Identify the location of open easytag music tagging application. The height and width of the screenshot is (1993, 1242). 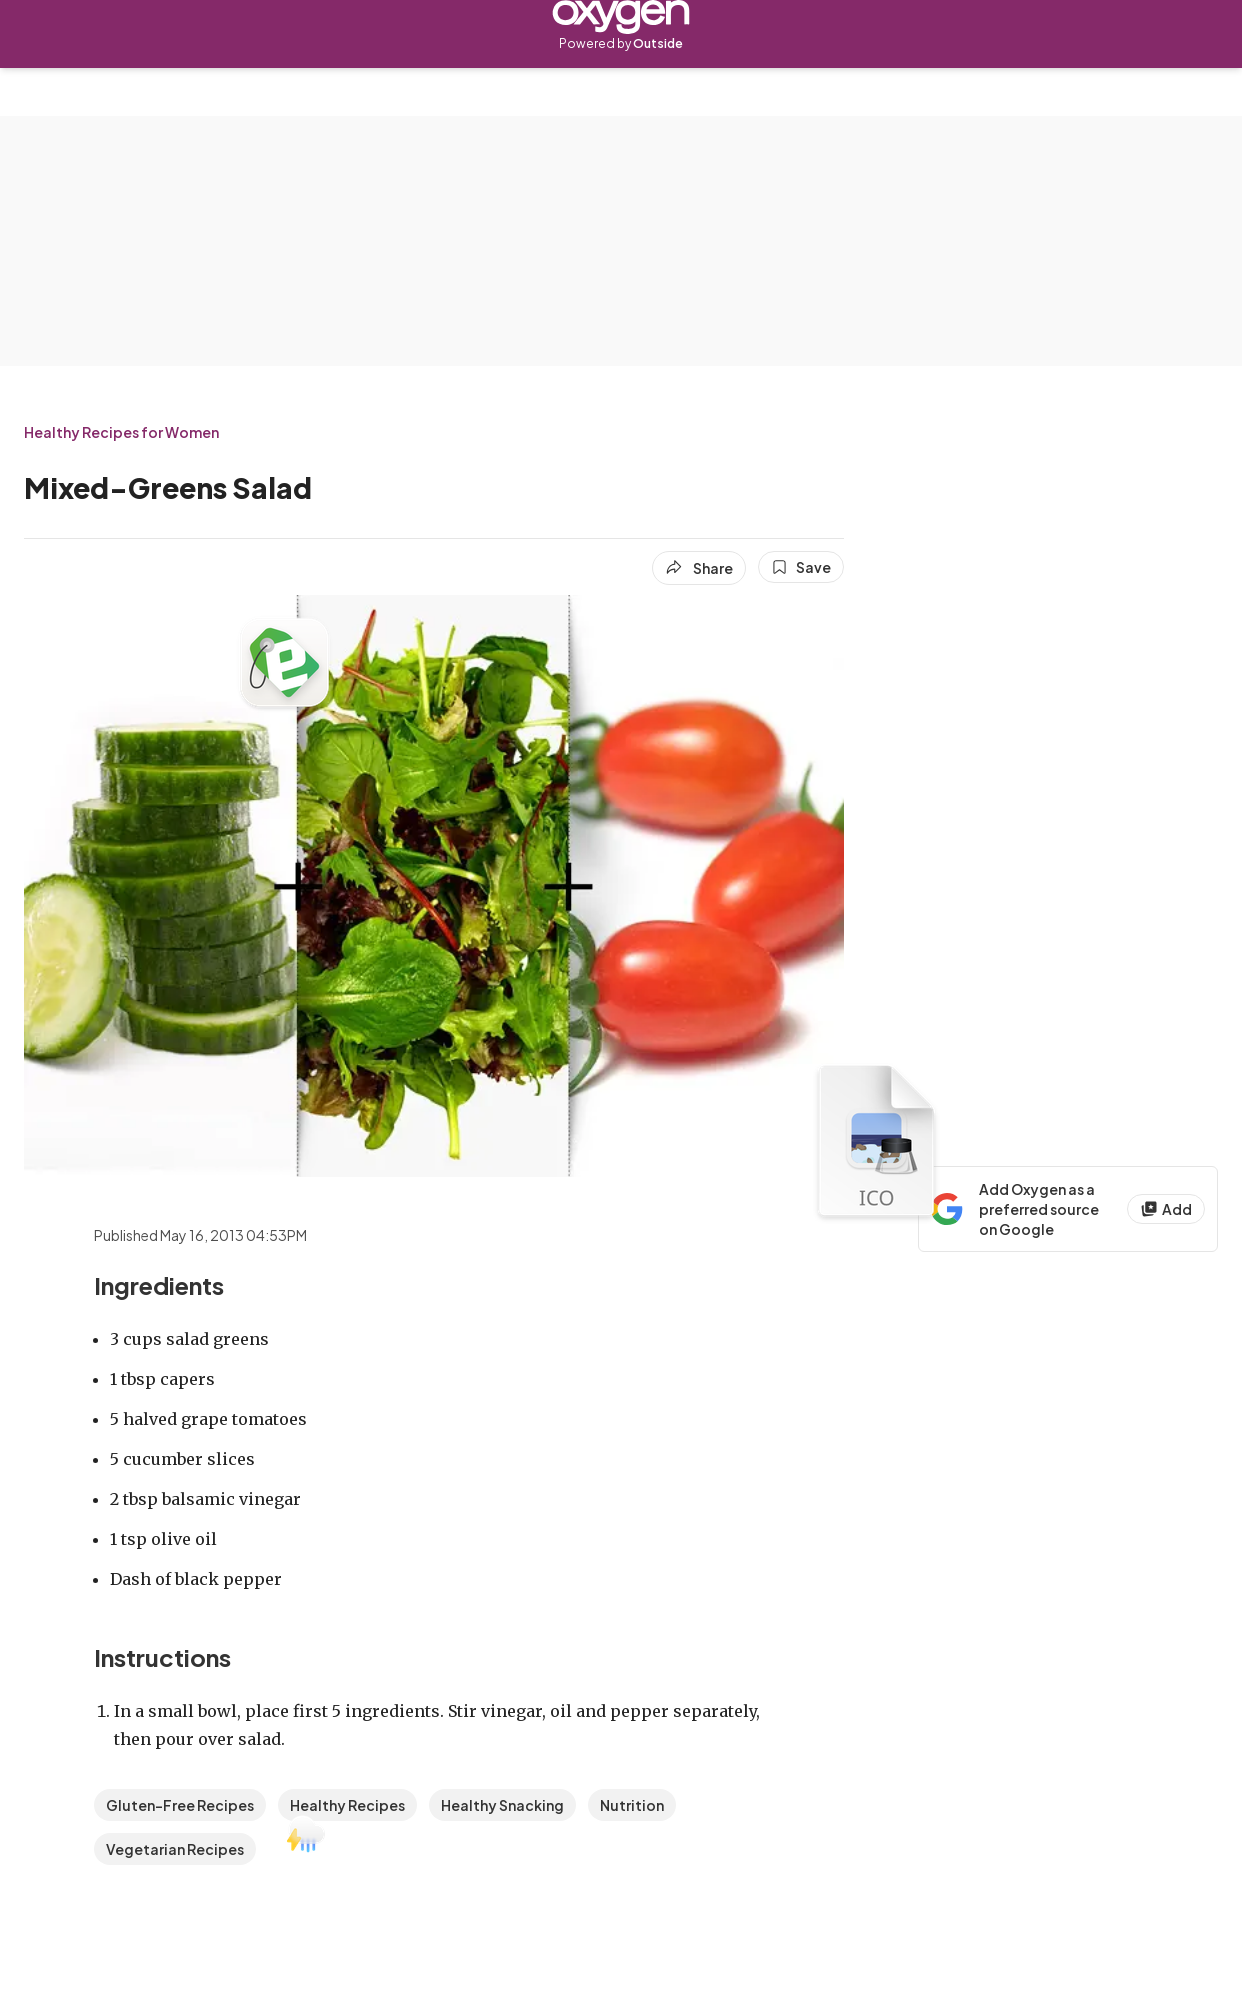
(284, 662).